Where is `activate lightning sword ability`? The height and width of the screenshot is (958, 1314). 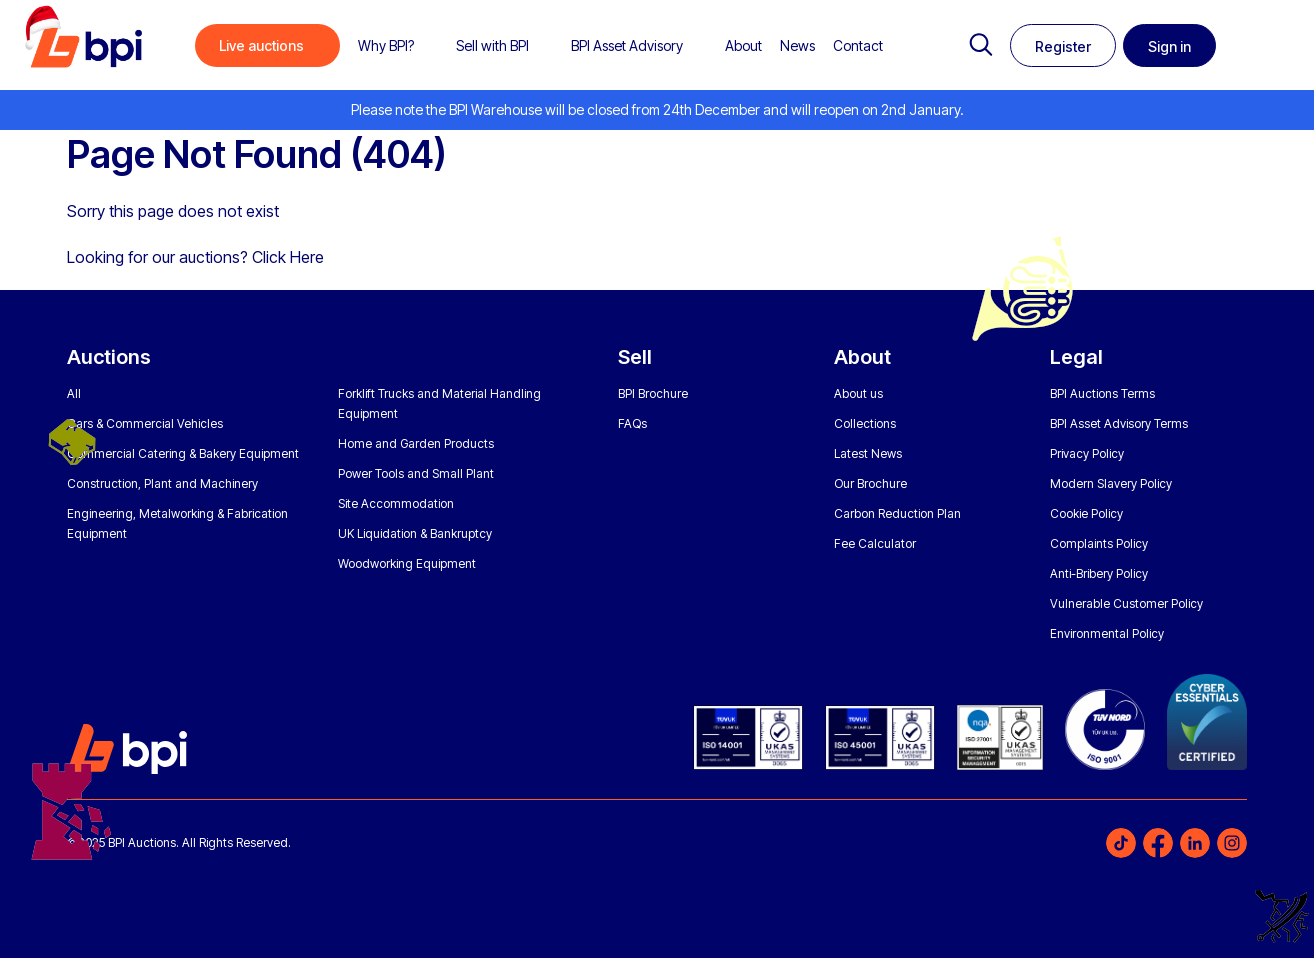 activate lightning sword ability is located at coordinates (1282, 916).